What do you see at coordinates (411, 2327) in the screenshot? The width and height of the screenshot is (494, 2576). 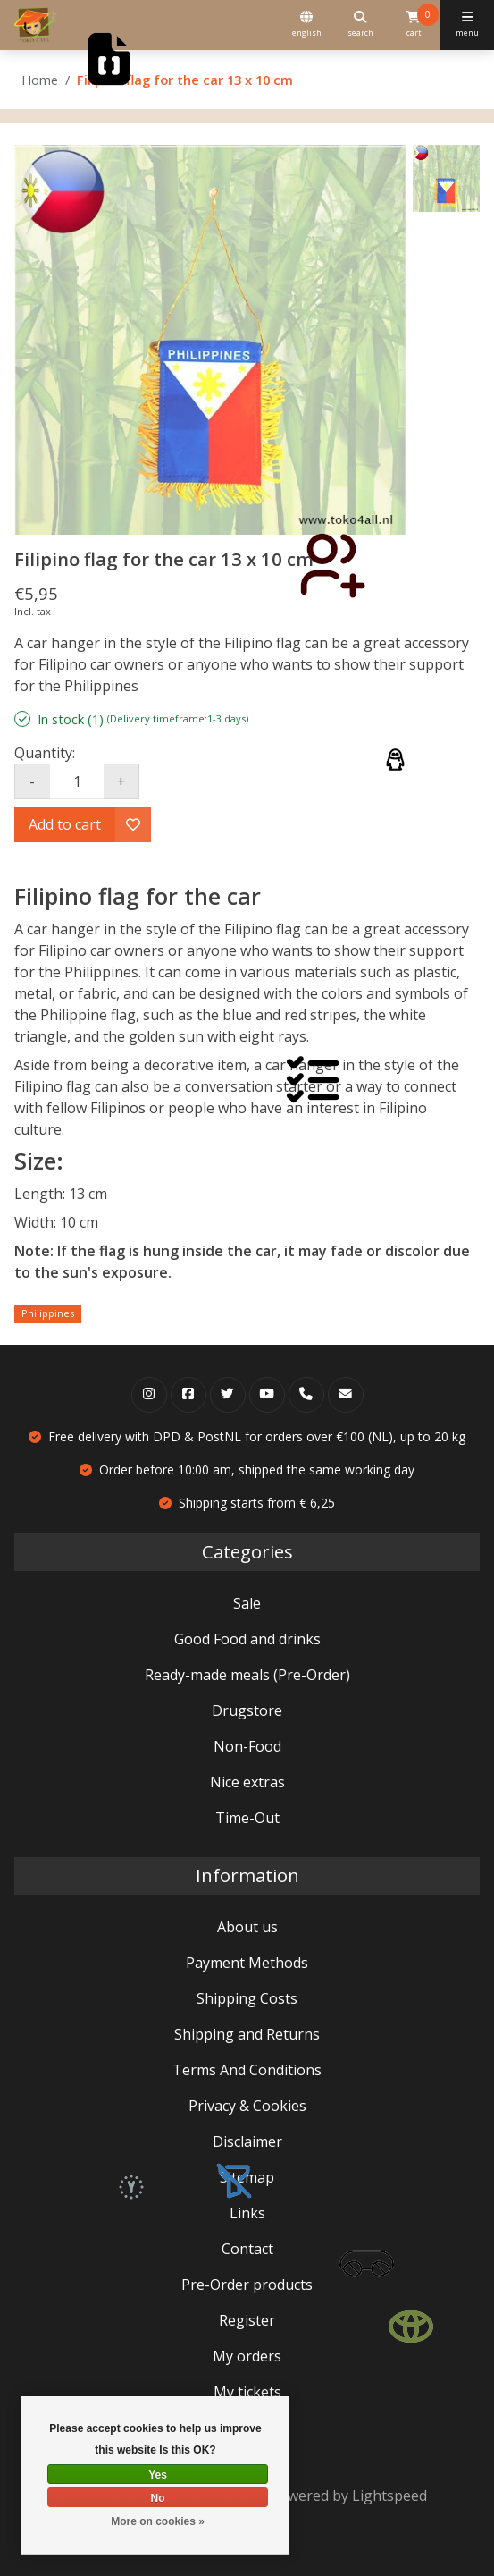 I see `Toyota brand logo` at bounding box center [411, 2327].